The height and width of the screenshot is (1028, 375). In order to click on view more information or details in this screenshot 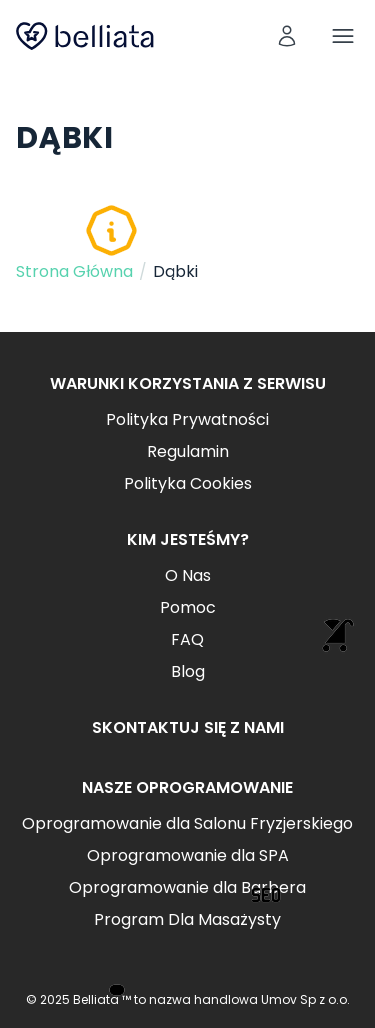, I will do `click(111, 230)`.